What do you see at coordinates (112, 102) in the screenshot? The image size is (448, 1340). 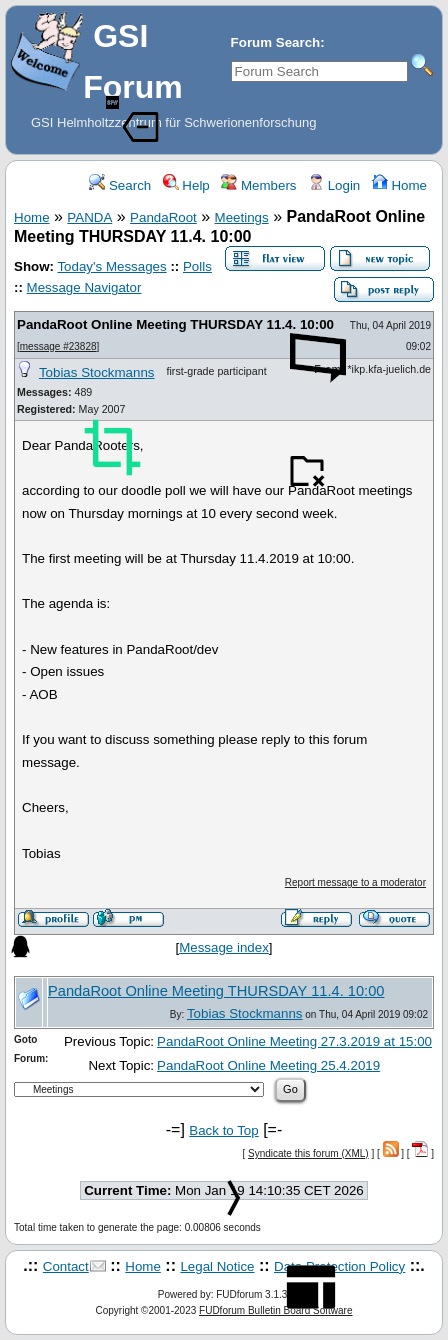 I see `stackpath company logo` at bounding box center [112, 102].